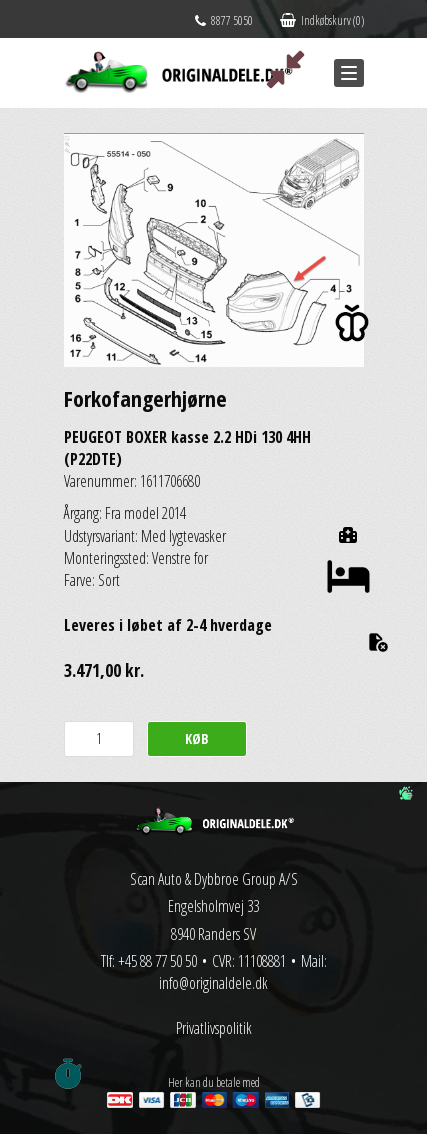 This screenshot has width=427, height=1134. I want to click on view nearby hospitals or medical facilities, so click(348, 535).